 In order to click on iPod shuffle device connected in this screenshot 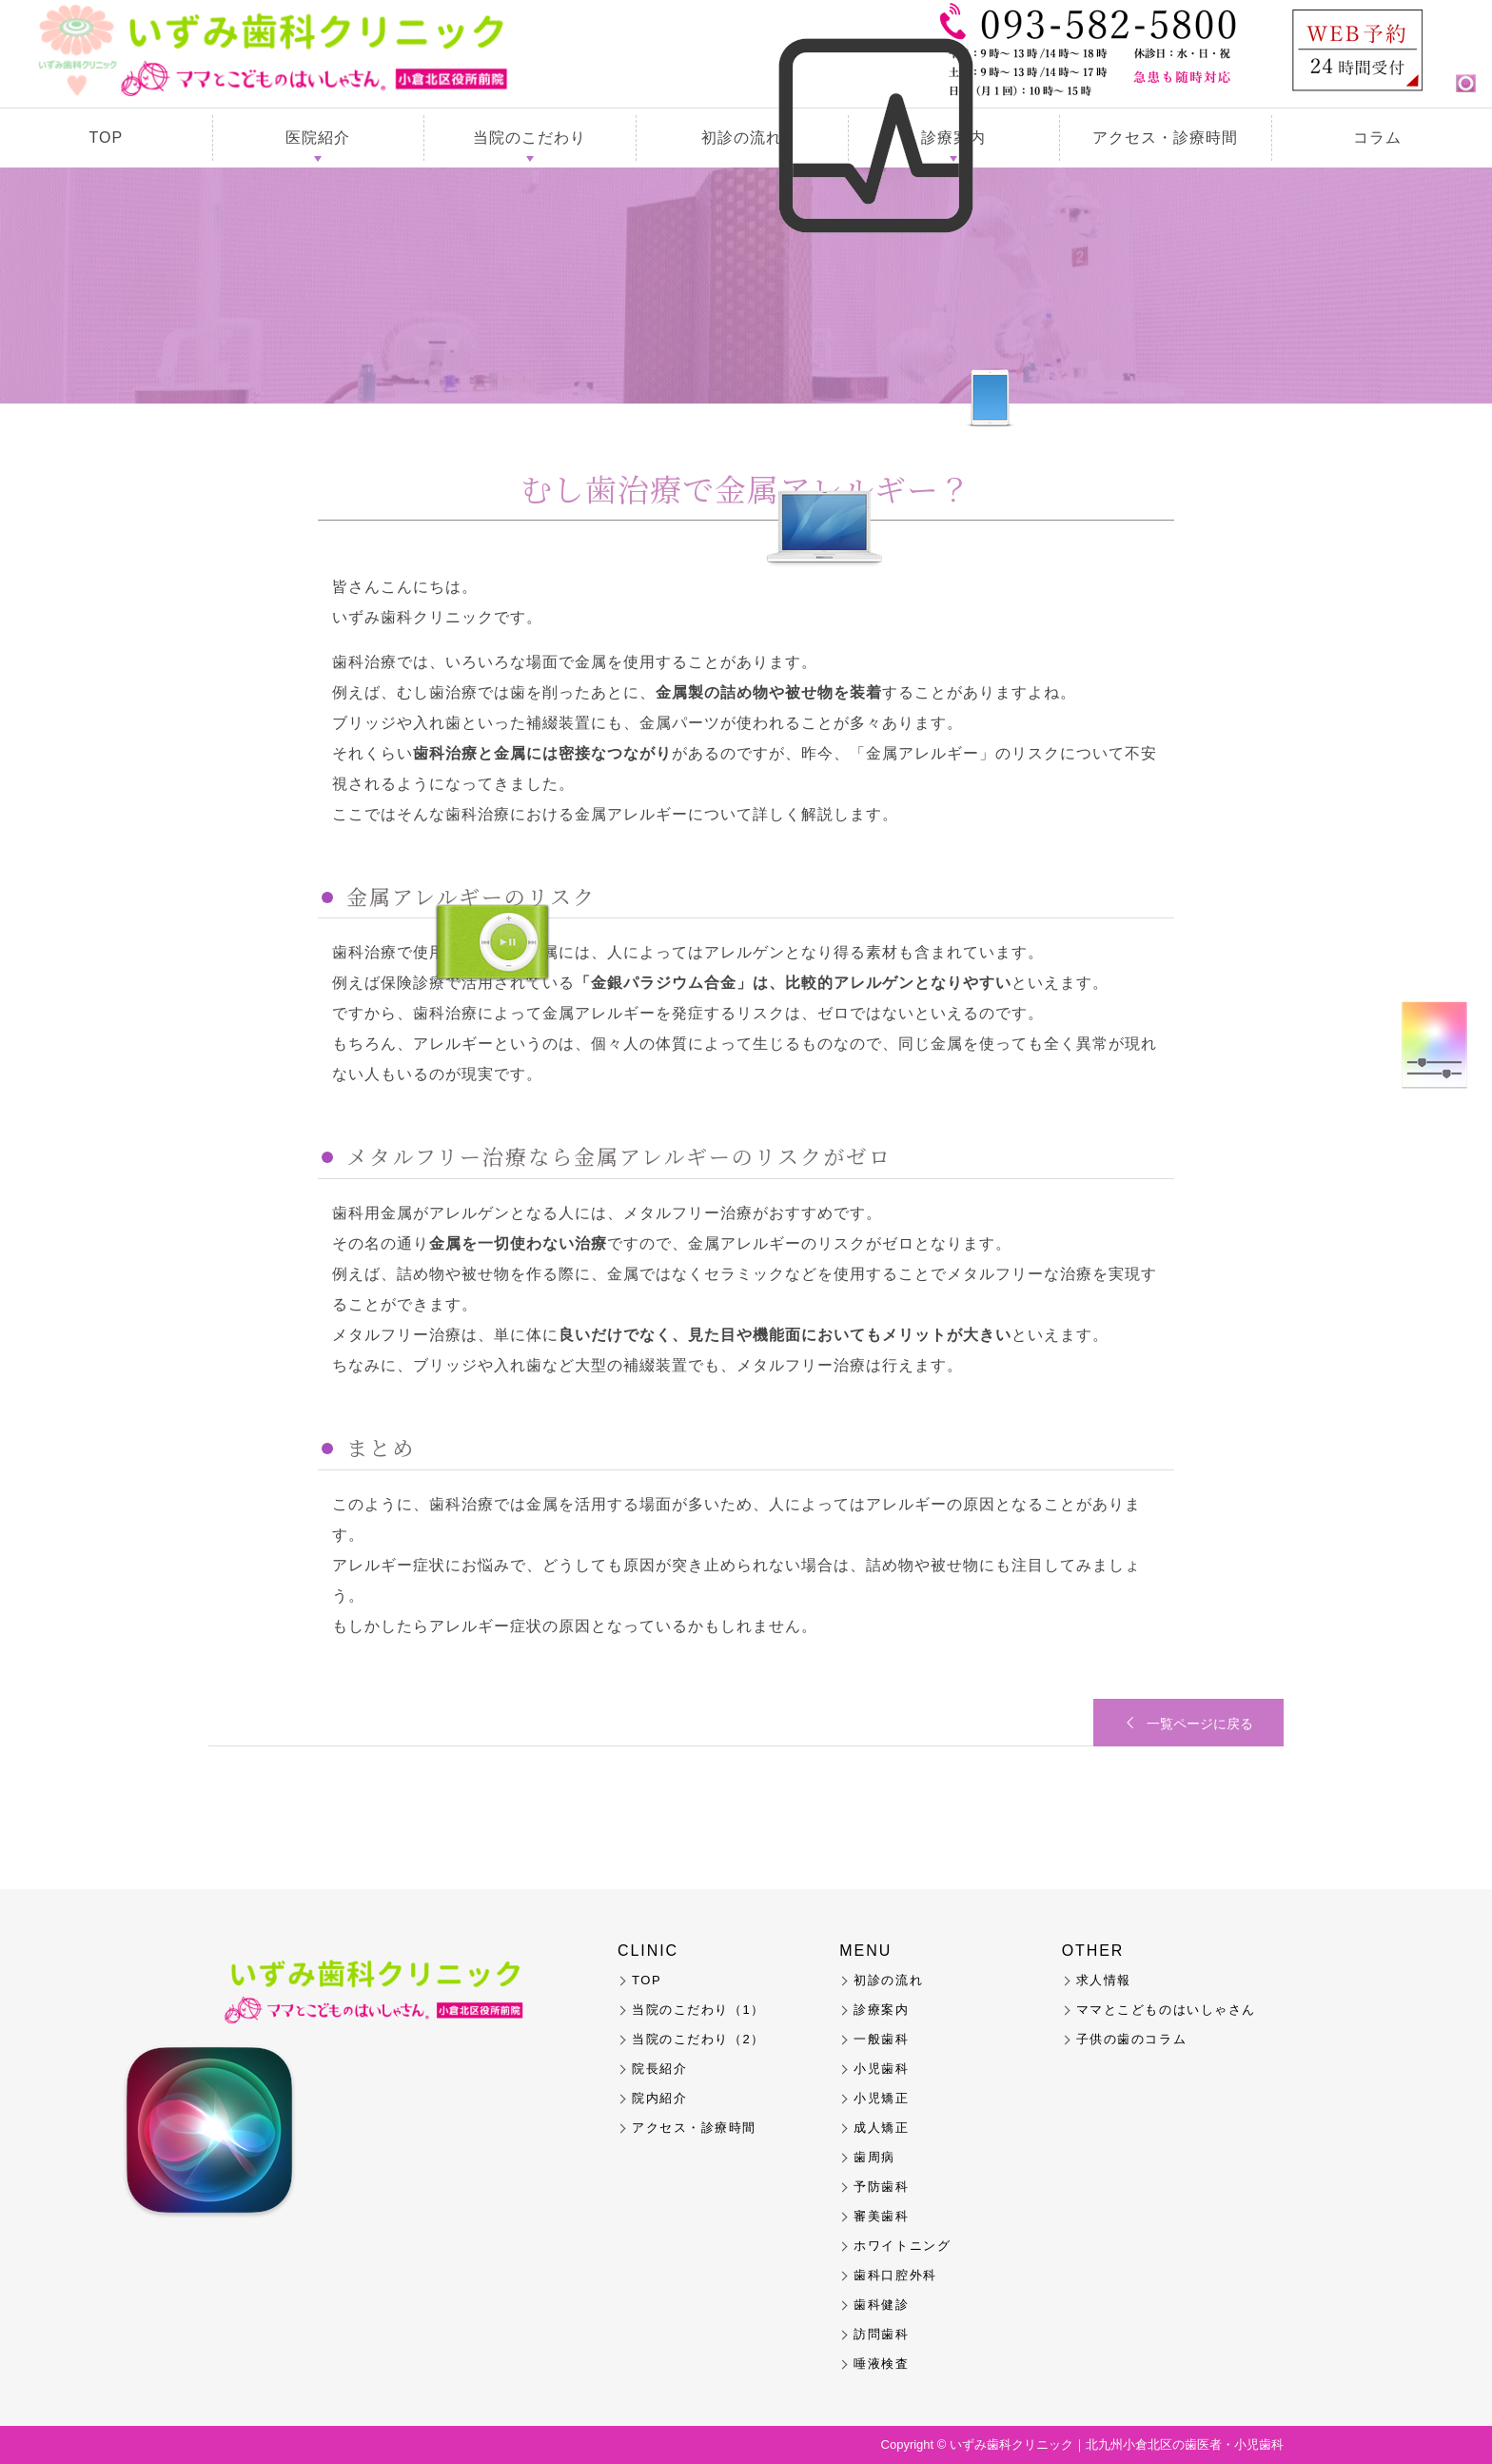, I will do `click(1465, 83)`.